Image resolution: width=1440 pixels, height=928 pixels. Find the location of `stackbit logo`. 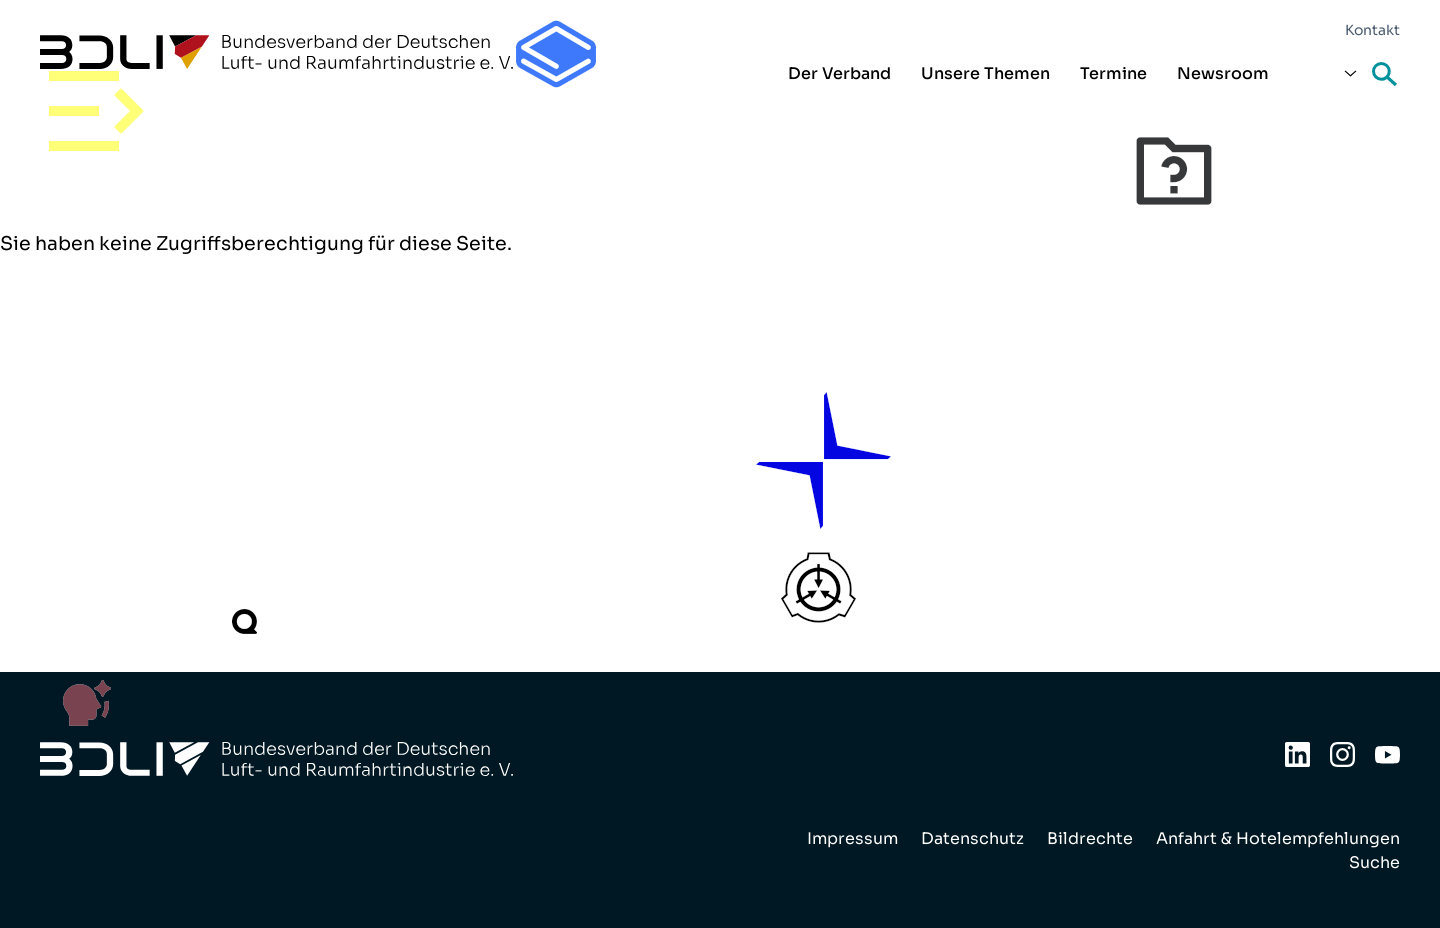

stackbit logo is located at coordinates (556, 54).